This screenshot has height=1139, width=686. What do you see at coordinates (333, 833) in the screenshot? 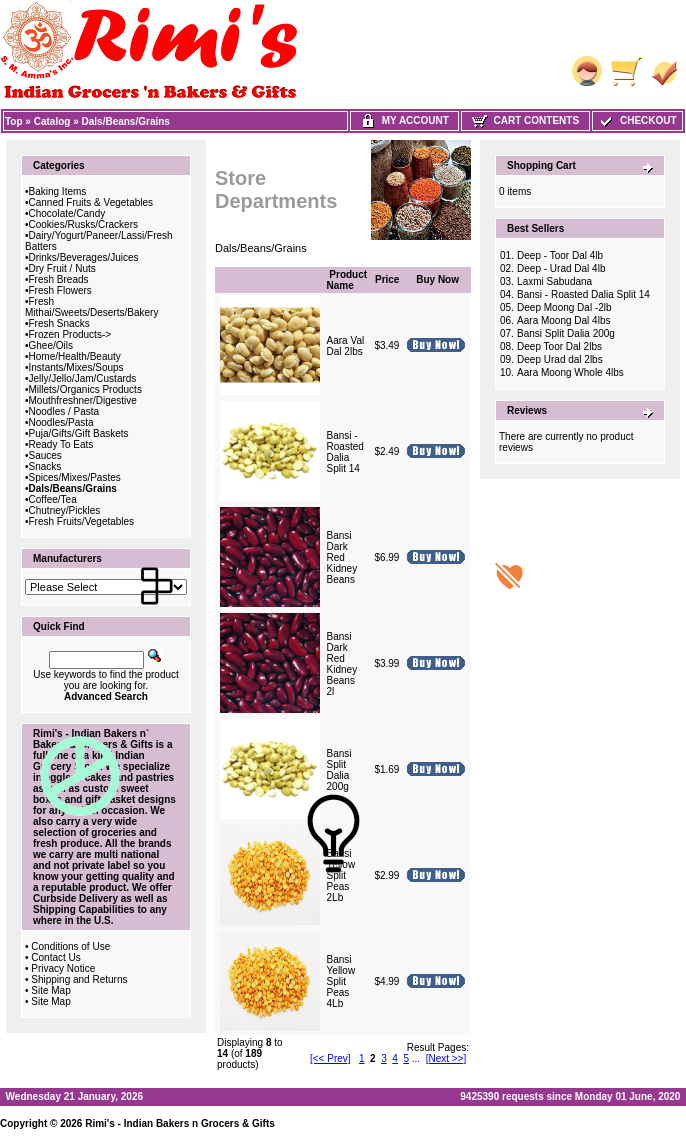
I see `access tips or suggestions` at bounding box center [333, 833].